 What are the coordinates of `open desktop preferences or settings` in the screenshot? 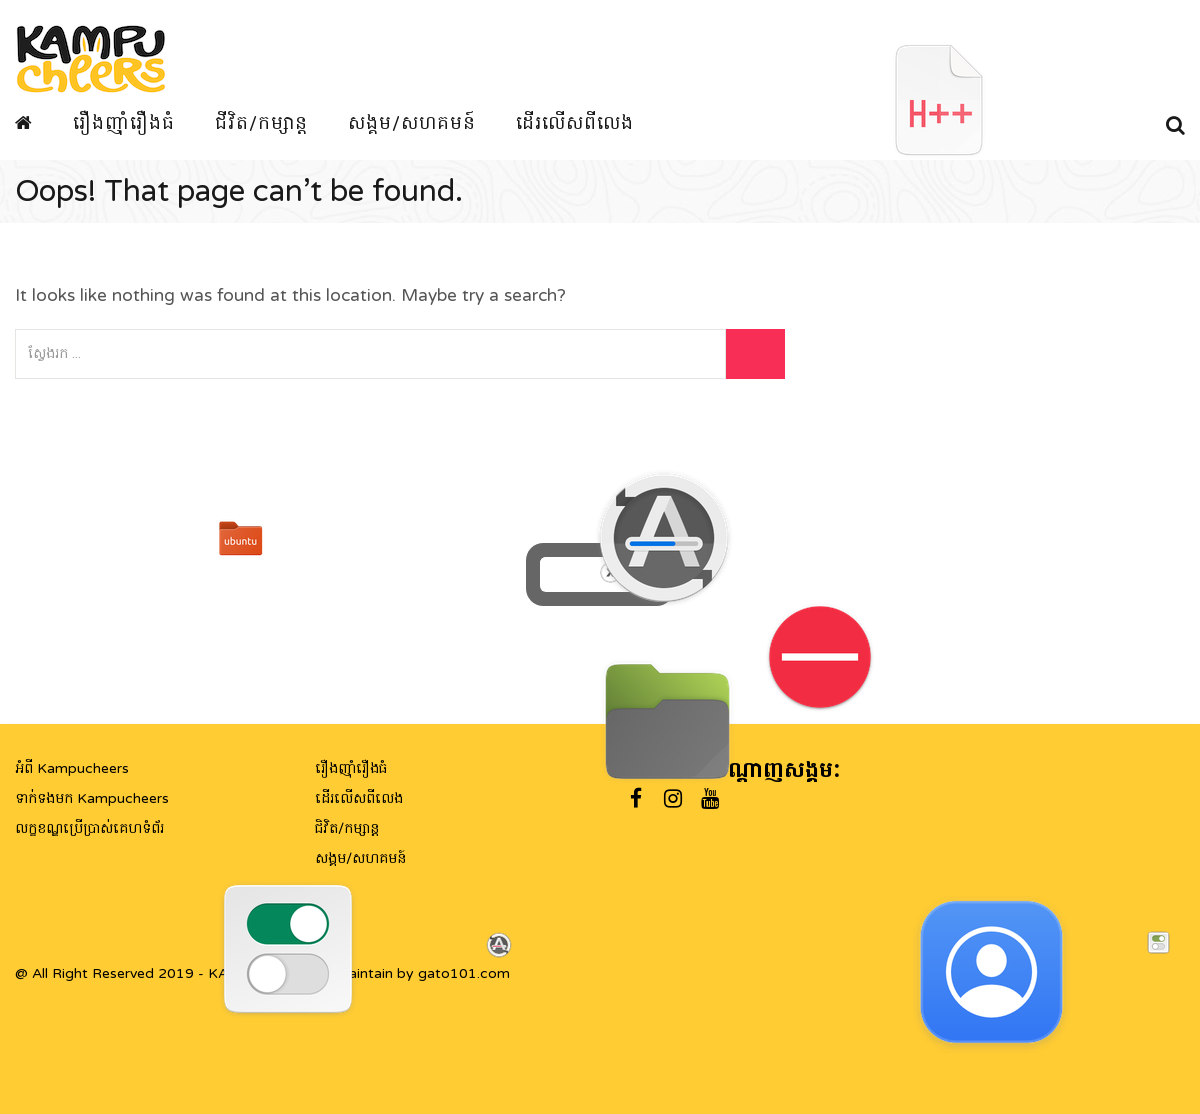 It's located at (1158, 942).